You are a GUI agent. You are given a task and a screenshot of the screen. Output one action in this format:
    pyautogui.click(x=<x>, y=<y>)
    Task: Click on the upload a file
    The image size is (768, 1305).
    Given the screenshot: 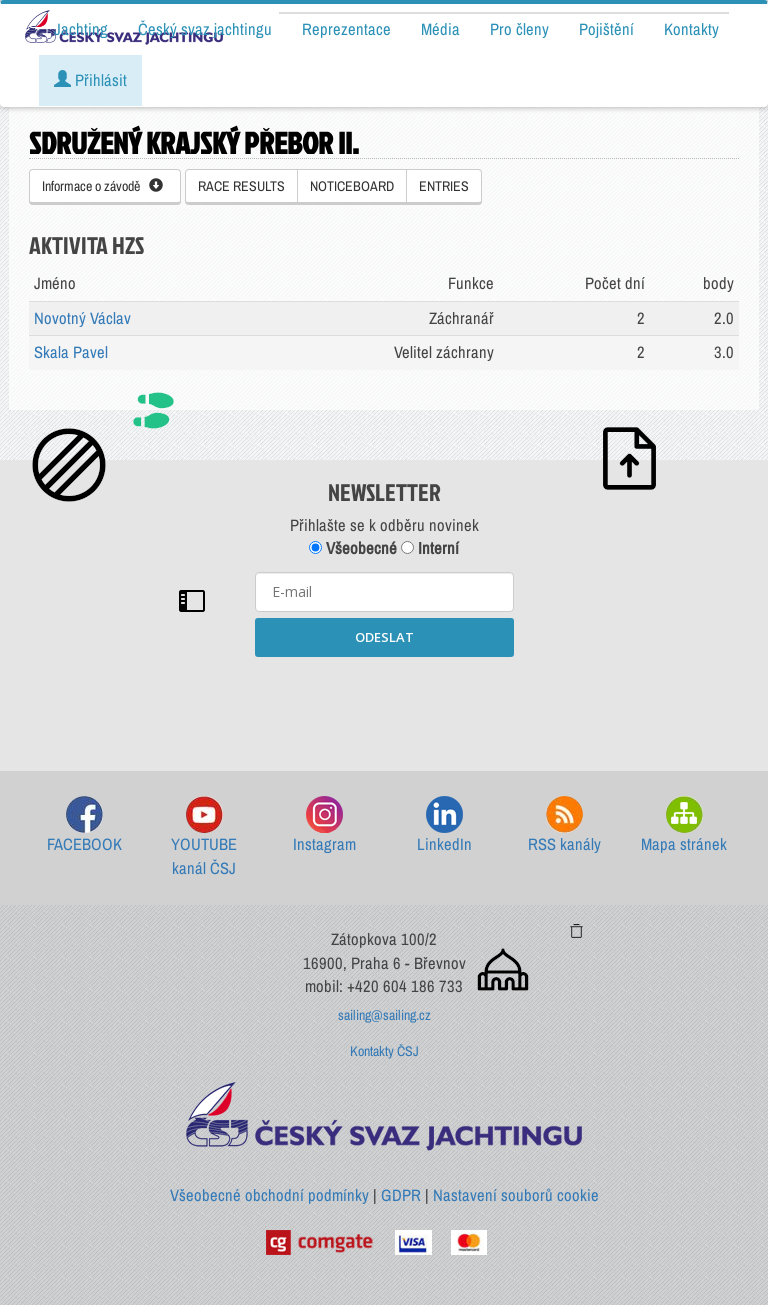 What is the action you would take?
    pyautogui.click(x=629, y=458)
    